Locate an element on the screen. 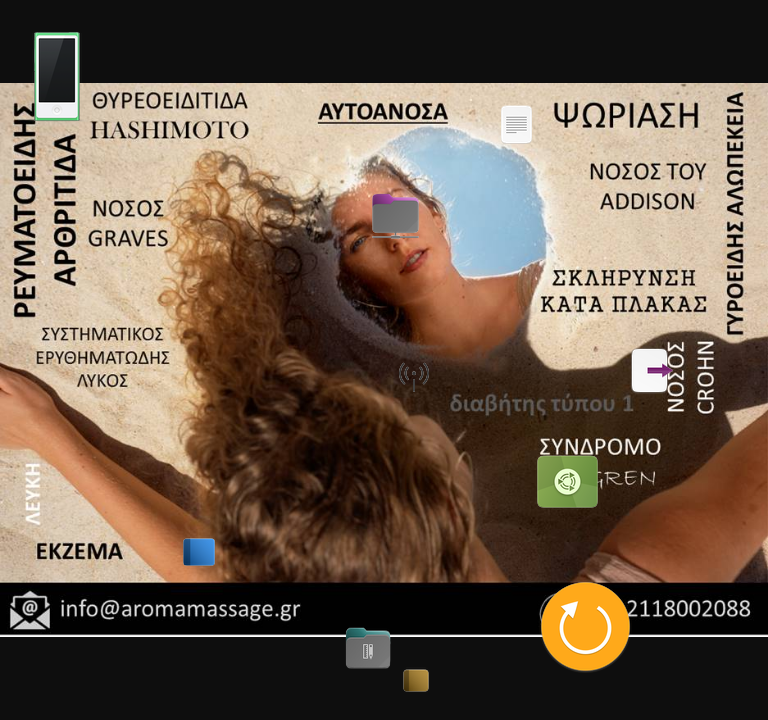 The height and width of the screenshot is (720, 768). reboot or restart the system is located at coordinates (585, 626).